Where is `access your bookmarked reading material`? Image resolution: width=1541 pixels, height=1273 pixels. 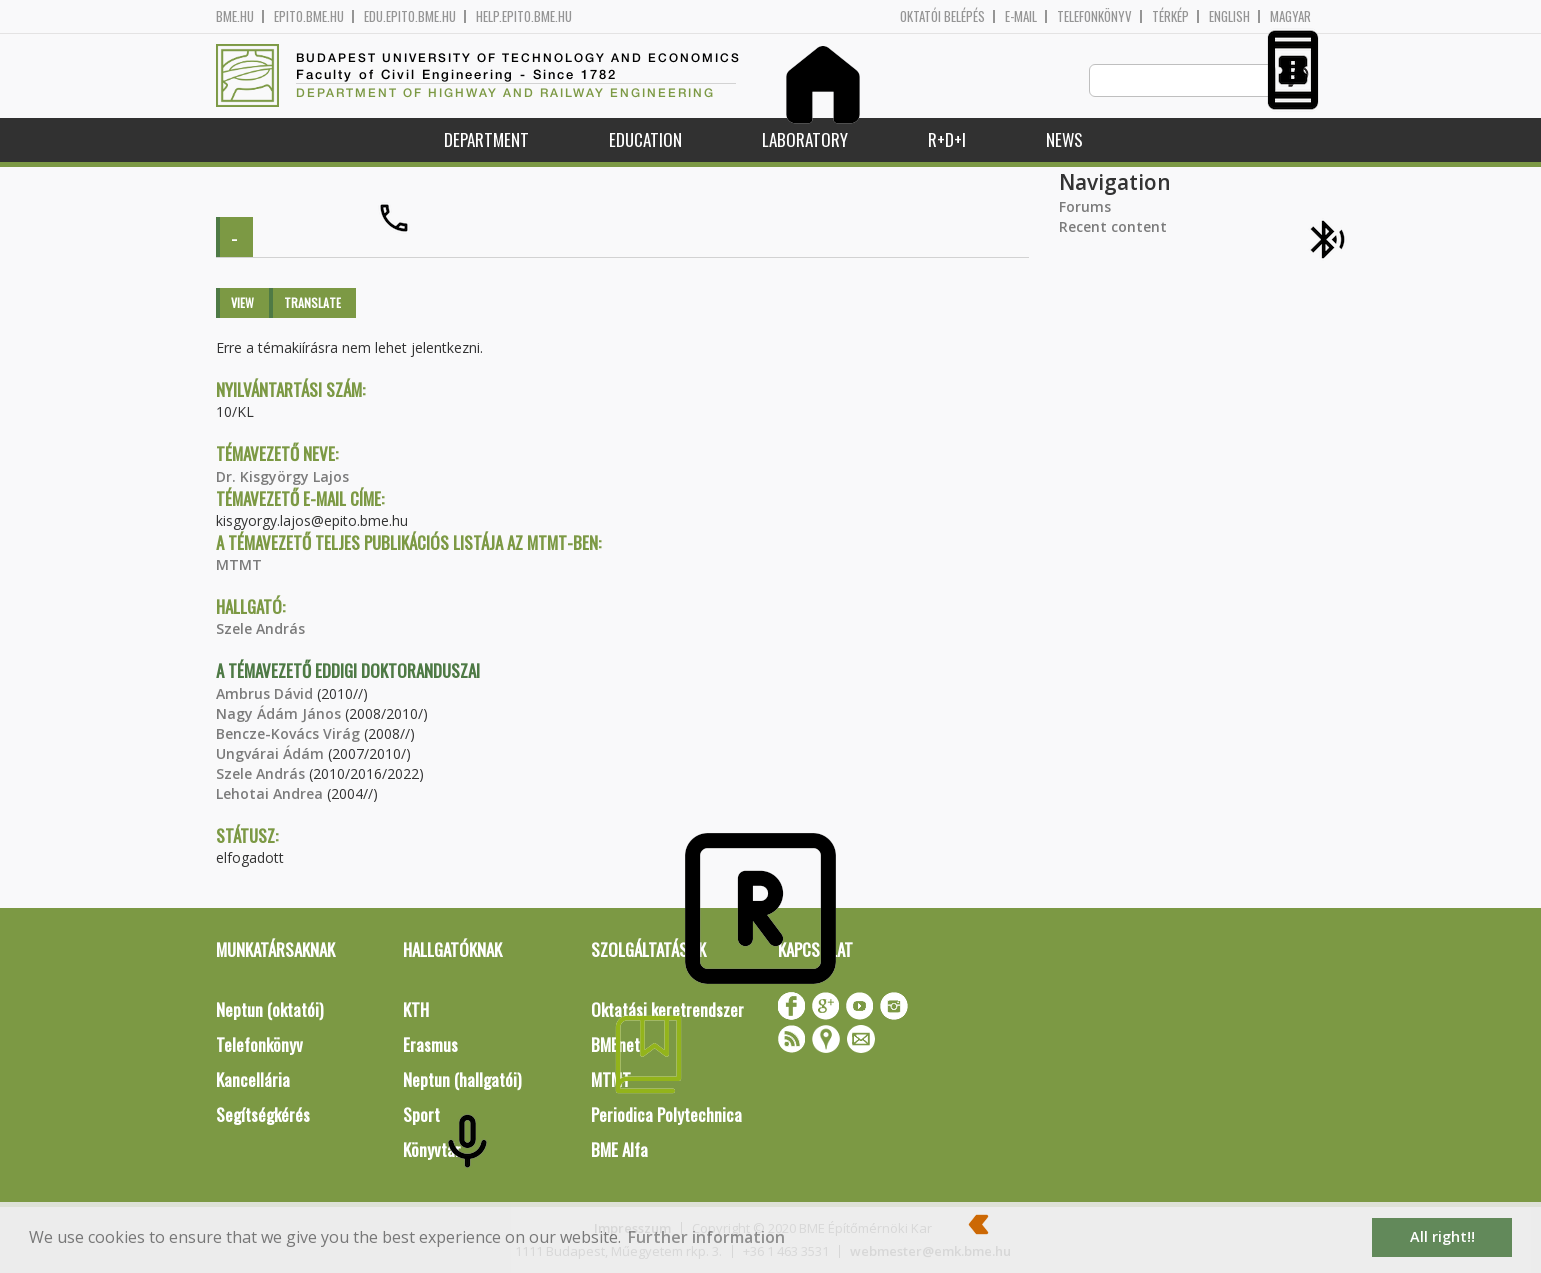
access your bookmarked reading material is located at coordinates (648, 1054).